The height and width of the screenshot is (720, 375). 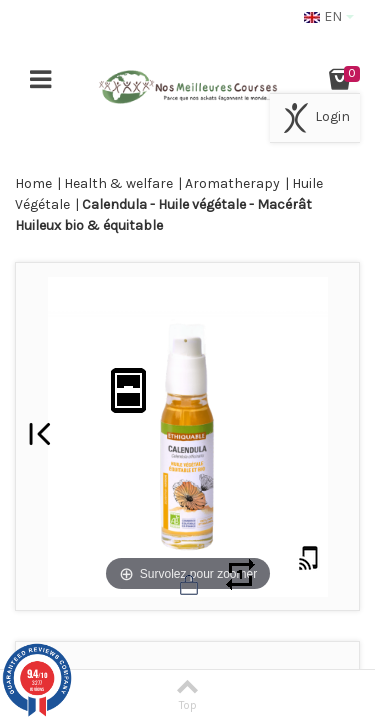 I want to click on view window sensor status, so click(x=128, y=390).